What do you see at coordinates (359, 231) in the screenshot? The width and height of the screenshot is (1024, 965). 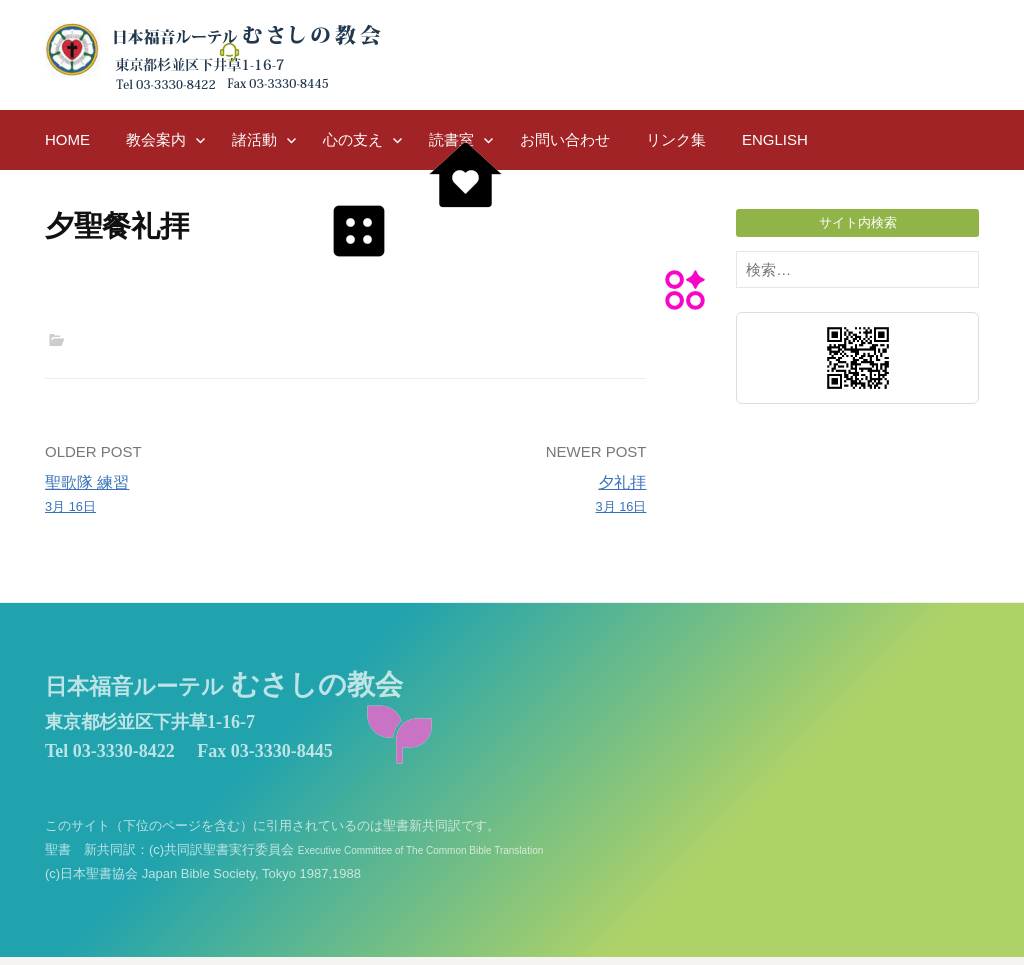 I see `roll the dice or randomize` at bounding box center [359, 231].